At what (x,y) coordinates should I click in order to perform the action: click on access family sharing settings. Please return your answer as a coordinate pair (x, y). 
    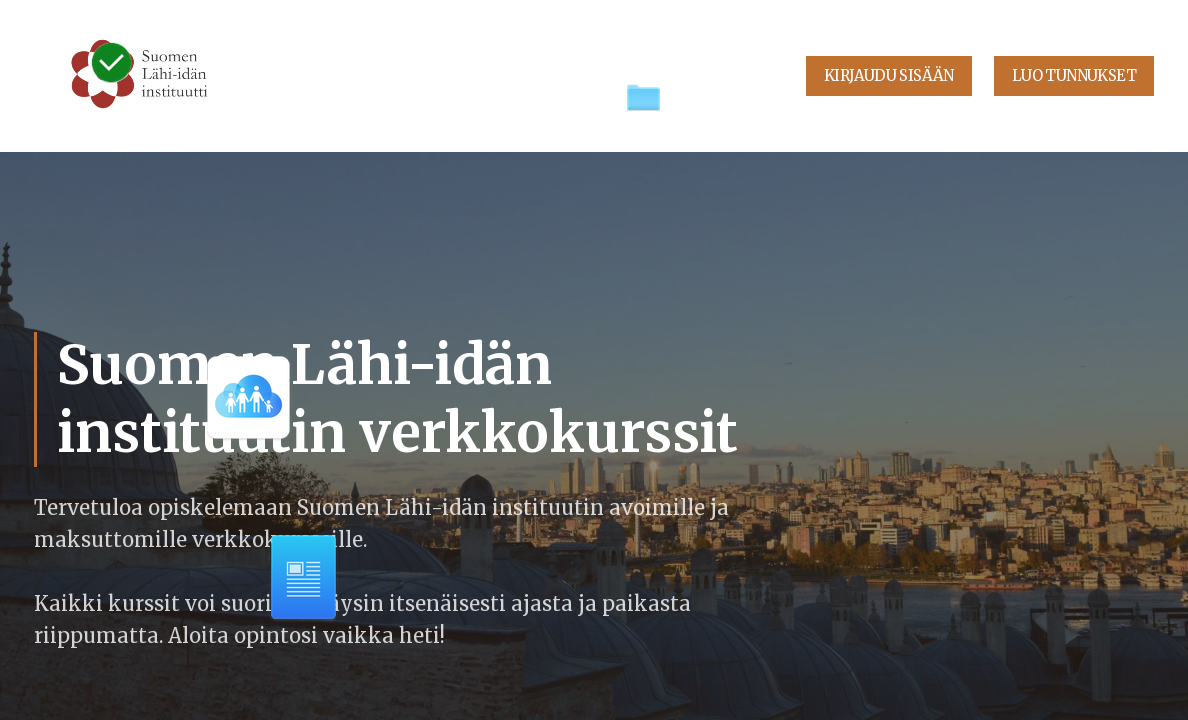
    Looking at the image, I should click on (248, 397).